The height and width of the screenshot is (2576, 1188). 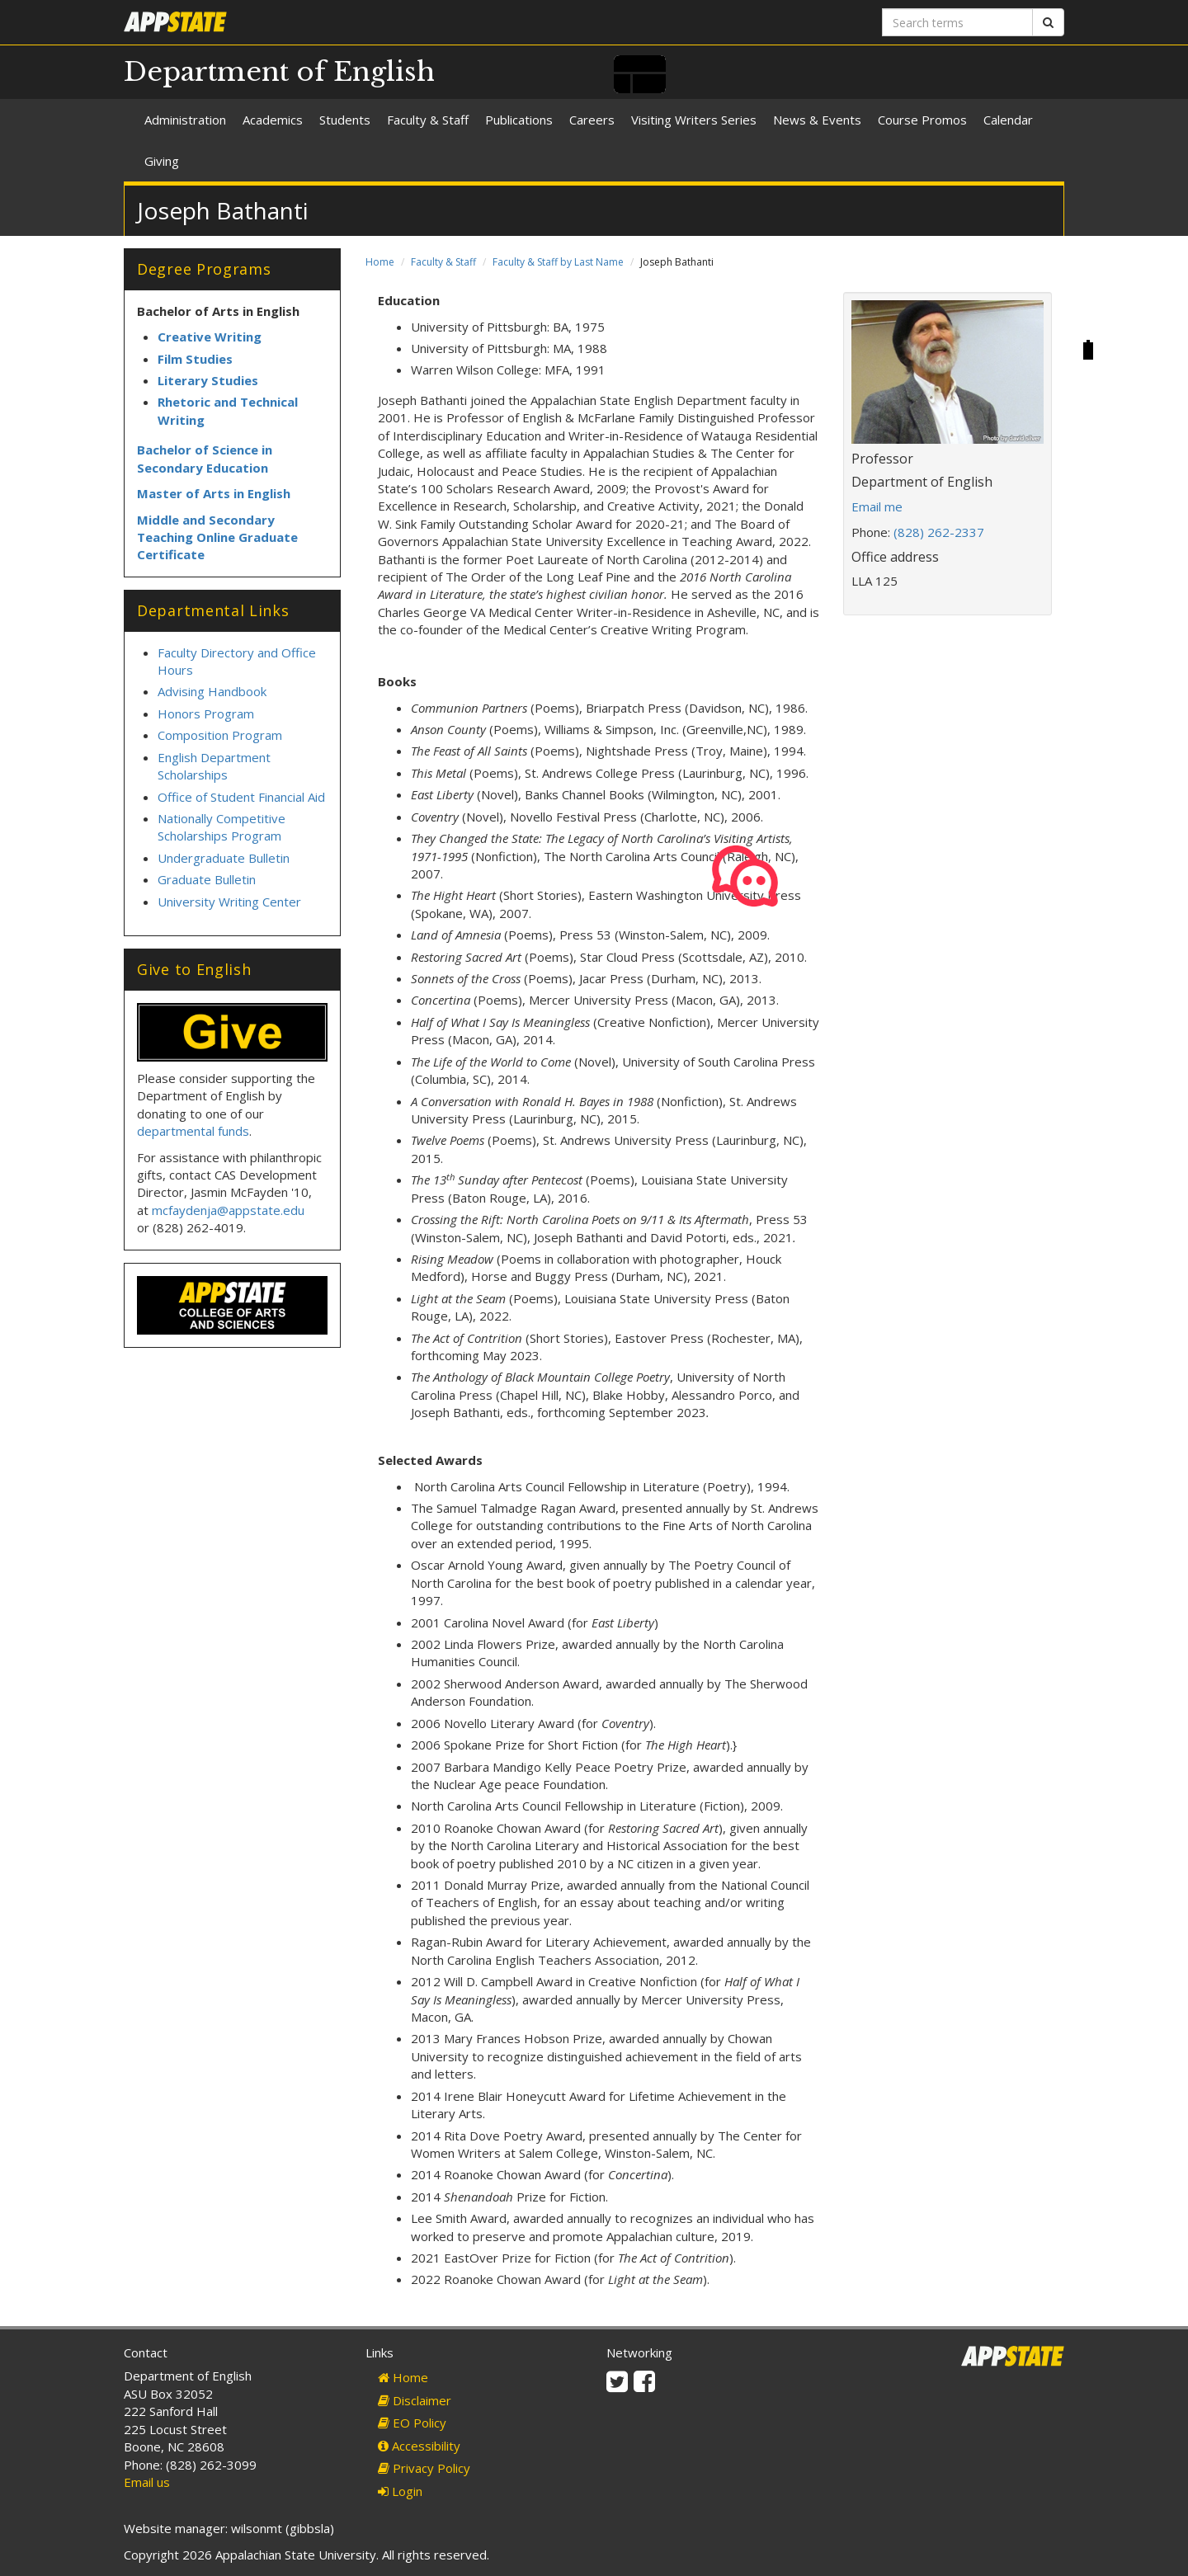 What do you see at coordinates (639, 74) in the screenshot?
I see `switch to compact view layout` at bounding box center [639, 74].